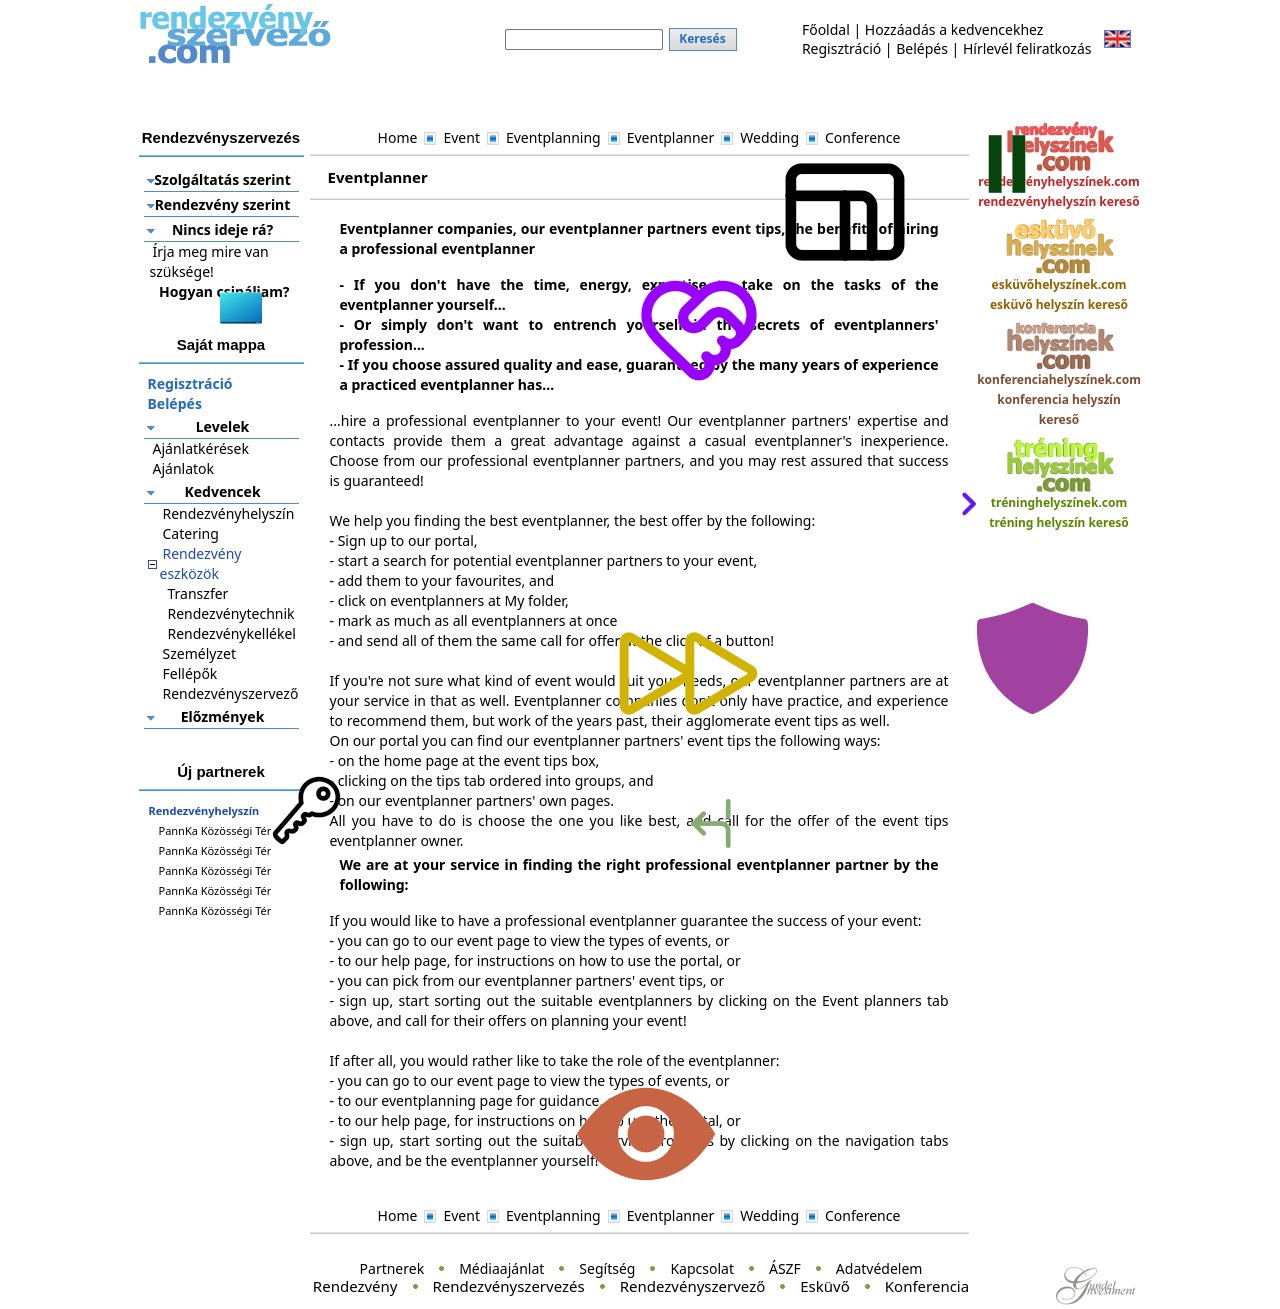 The width and height of the screenshot is (1280, 1309). I want to click on pause media playback, so click(1007, 164).